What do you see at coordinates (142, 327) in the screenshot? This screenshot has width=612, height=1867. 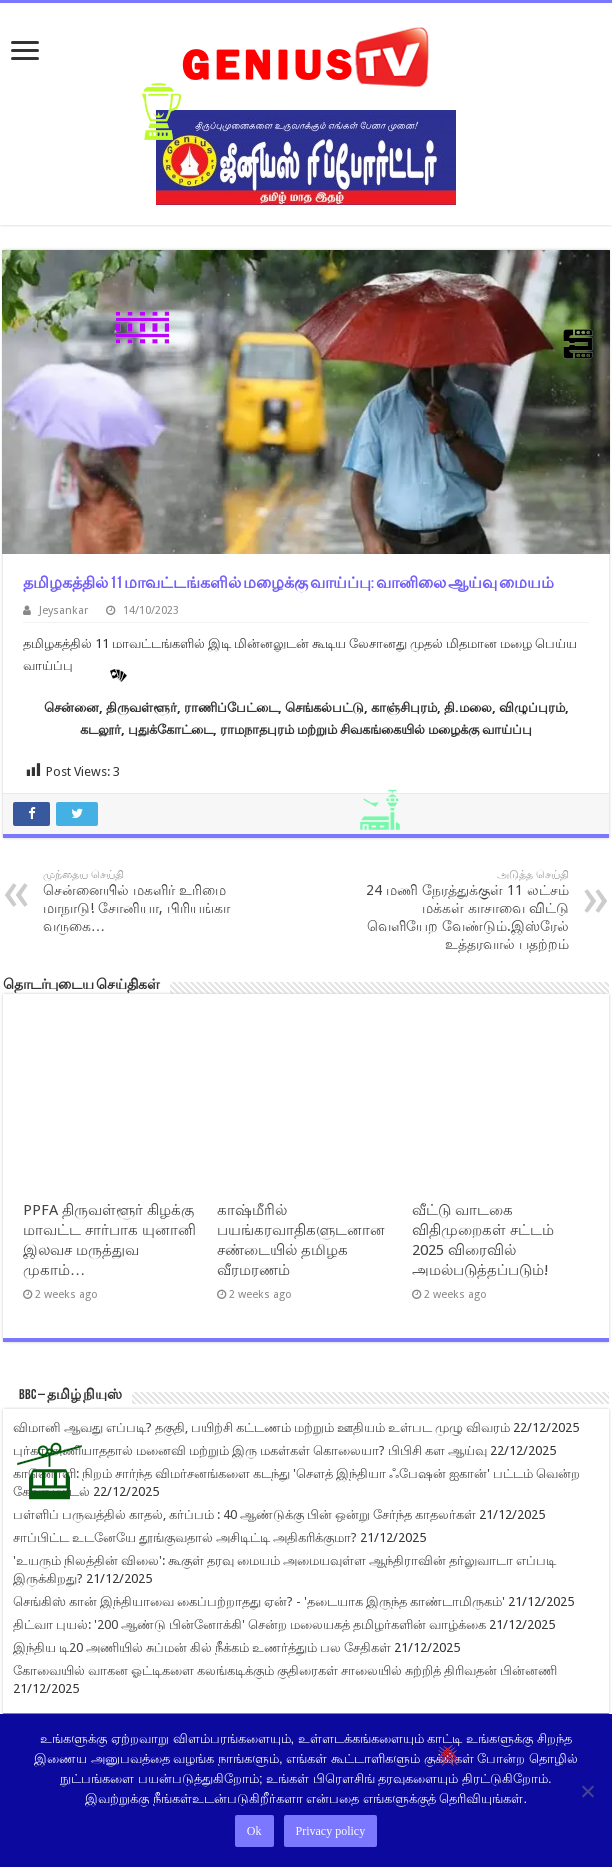 I see `access train or railway station information` at bounding box center [142, 327].